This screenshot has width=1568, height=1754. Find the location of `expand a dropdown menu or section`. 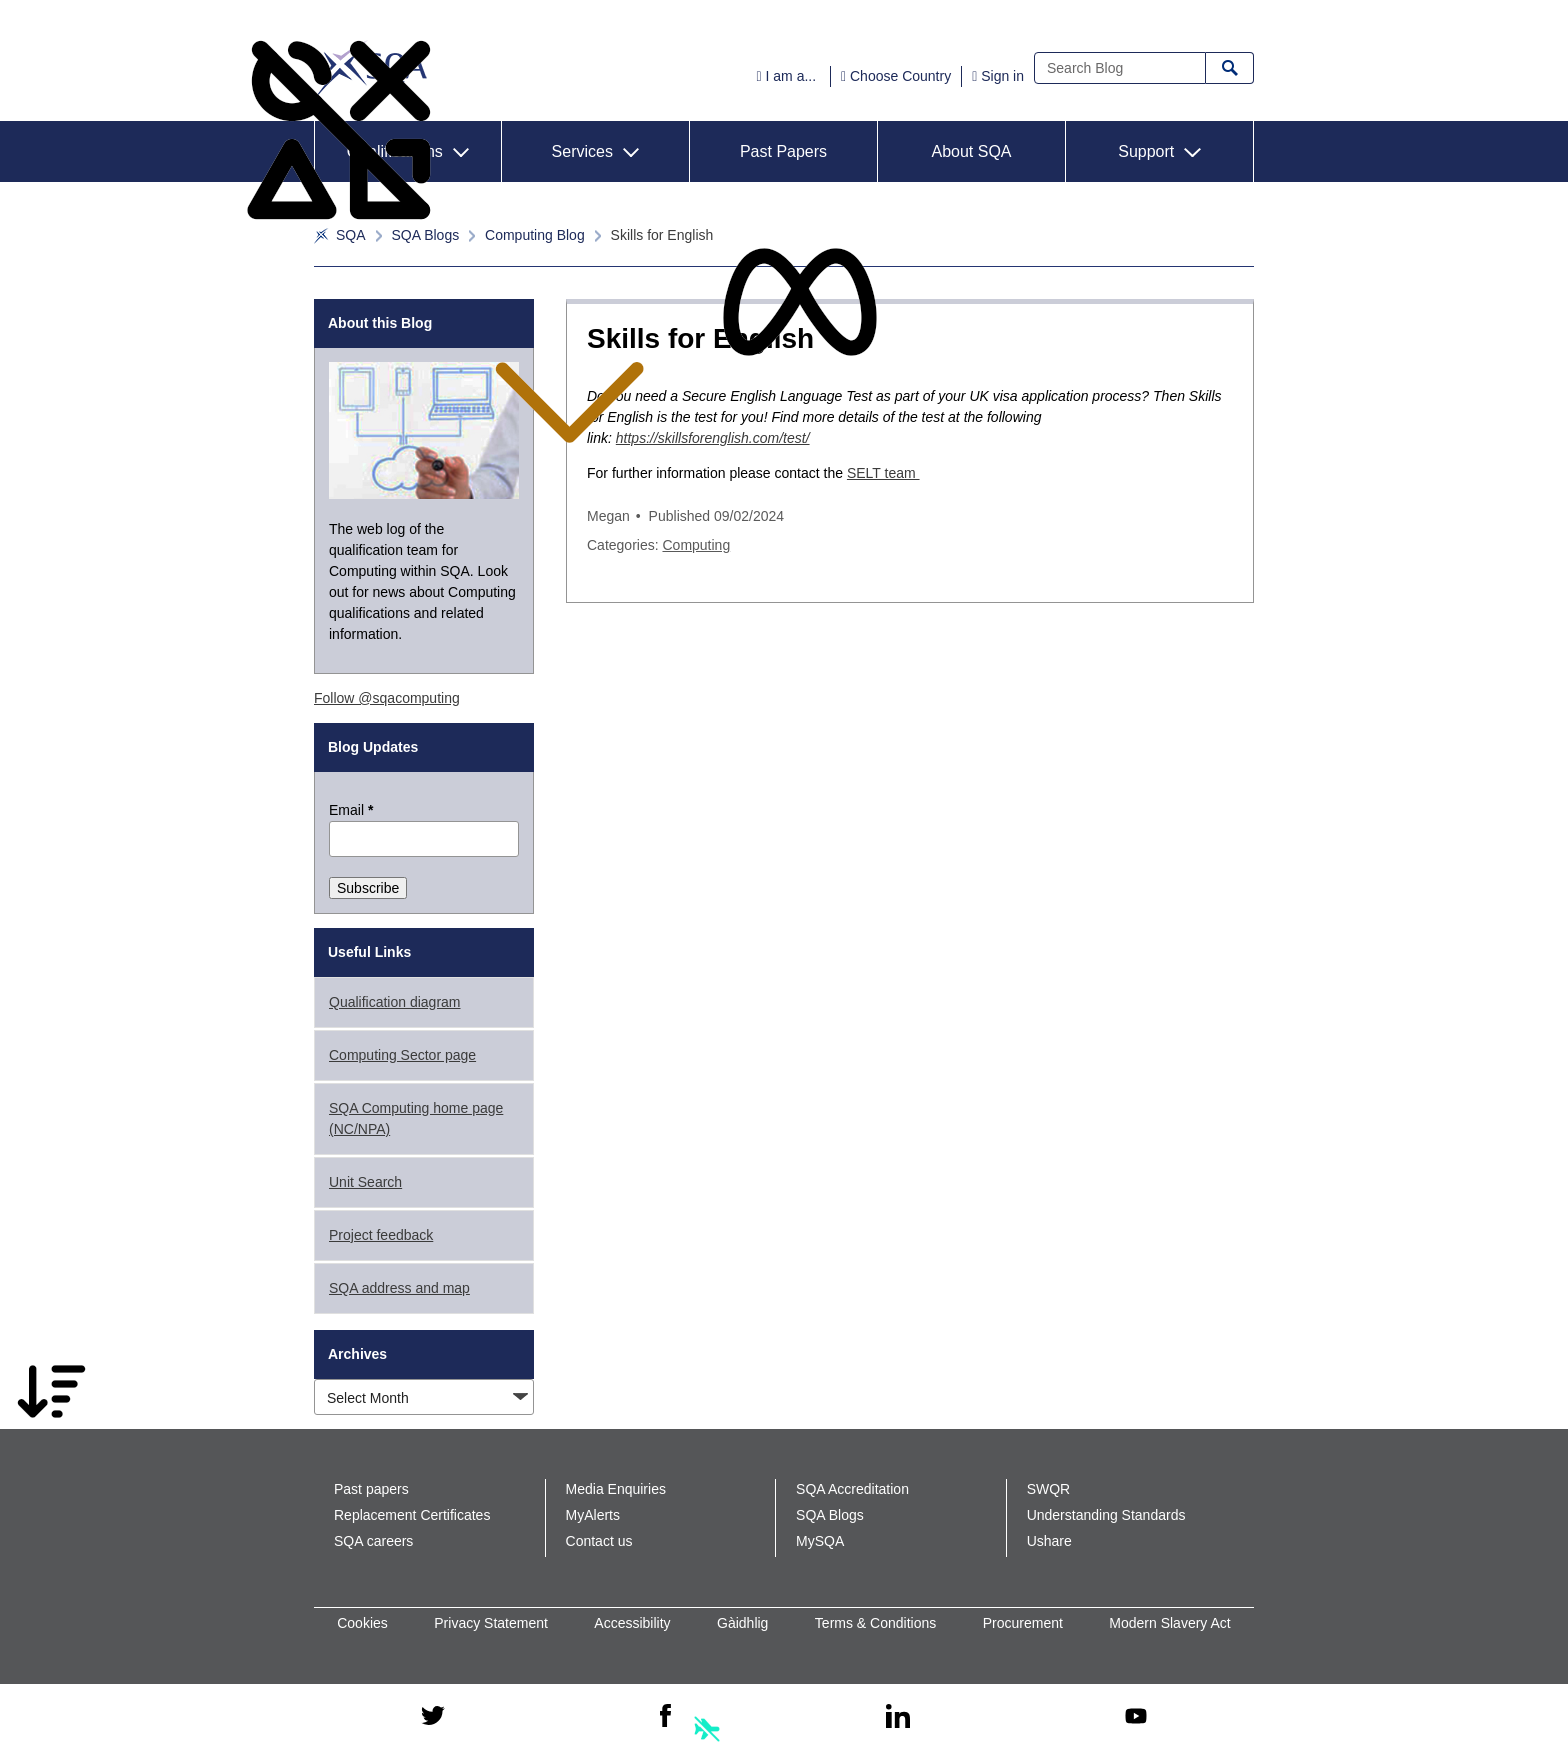

expand a dropdown menu or section is located at coordinates (569, 402).